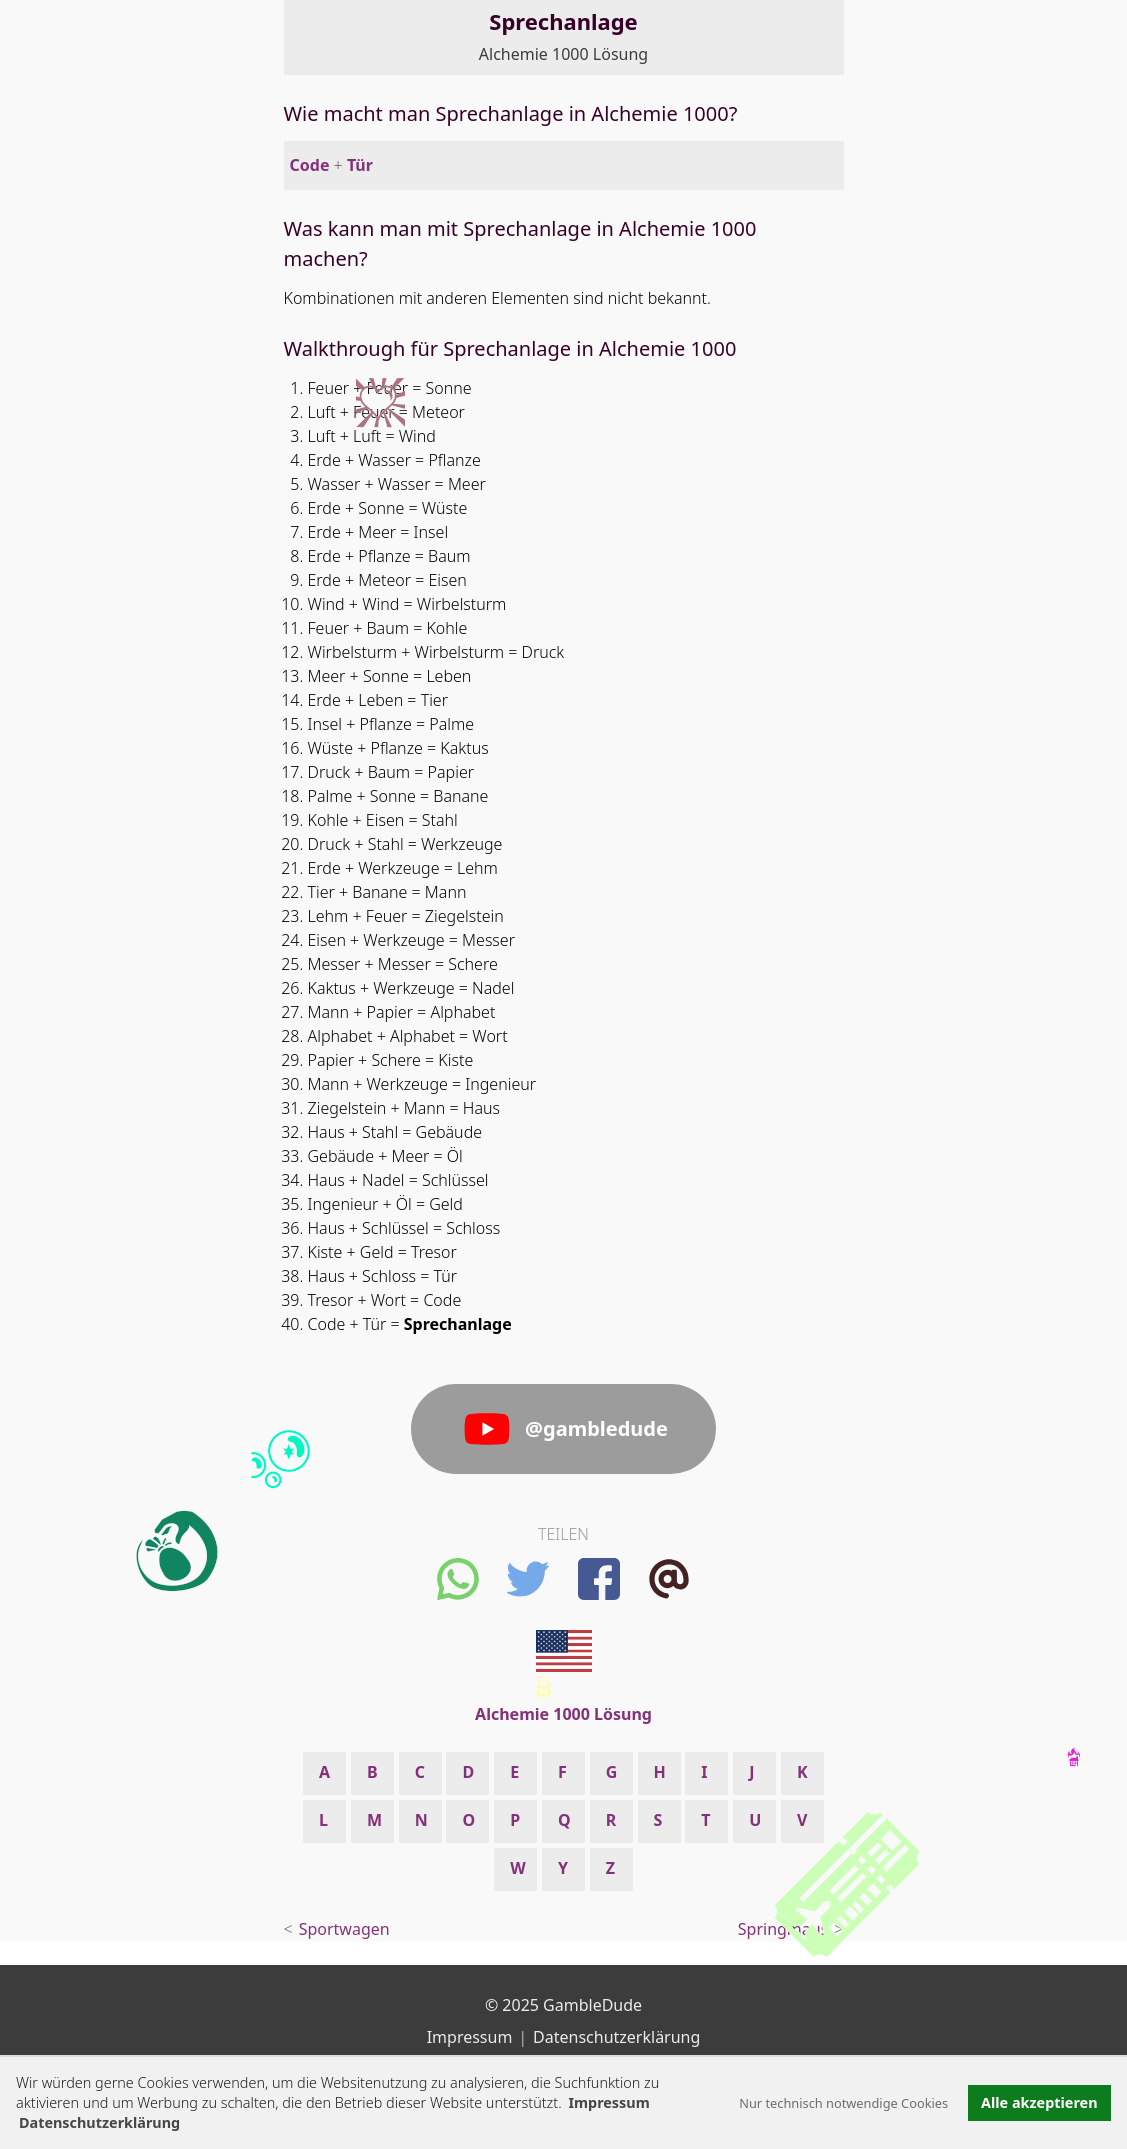 This screenshot has width=1127, height=2149. What do you see at coordinates (1074, 1757) in the screenshot?
I see `indicates a fire hazard or emergency alert` at bounding box center [1074, 1757].